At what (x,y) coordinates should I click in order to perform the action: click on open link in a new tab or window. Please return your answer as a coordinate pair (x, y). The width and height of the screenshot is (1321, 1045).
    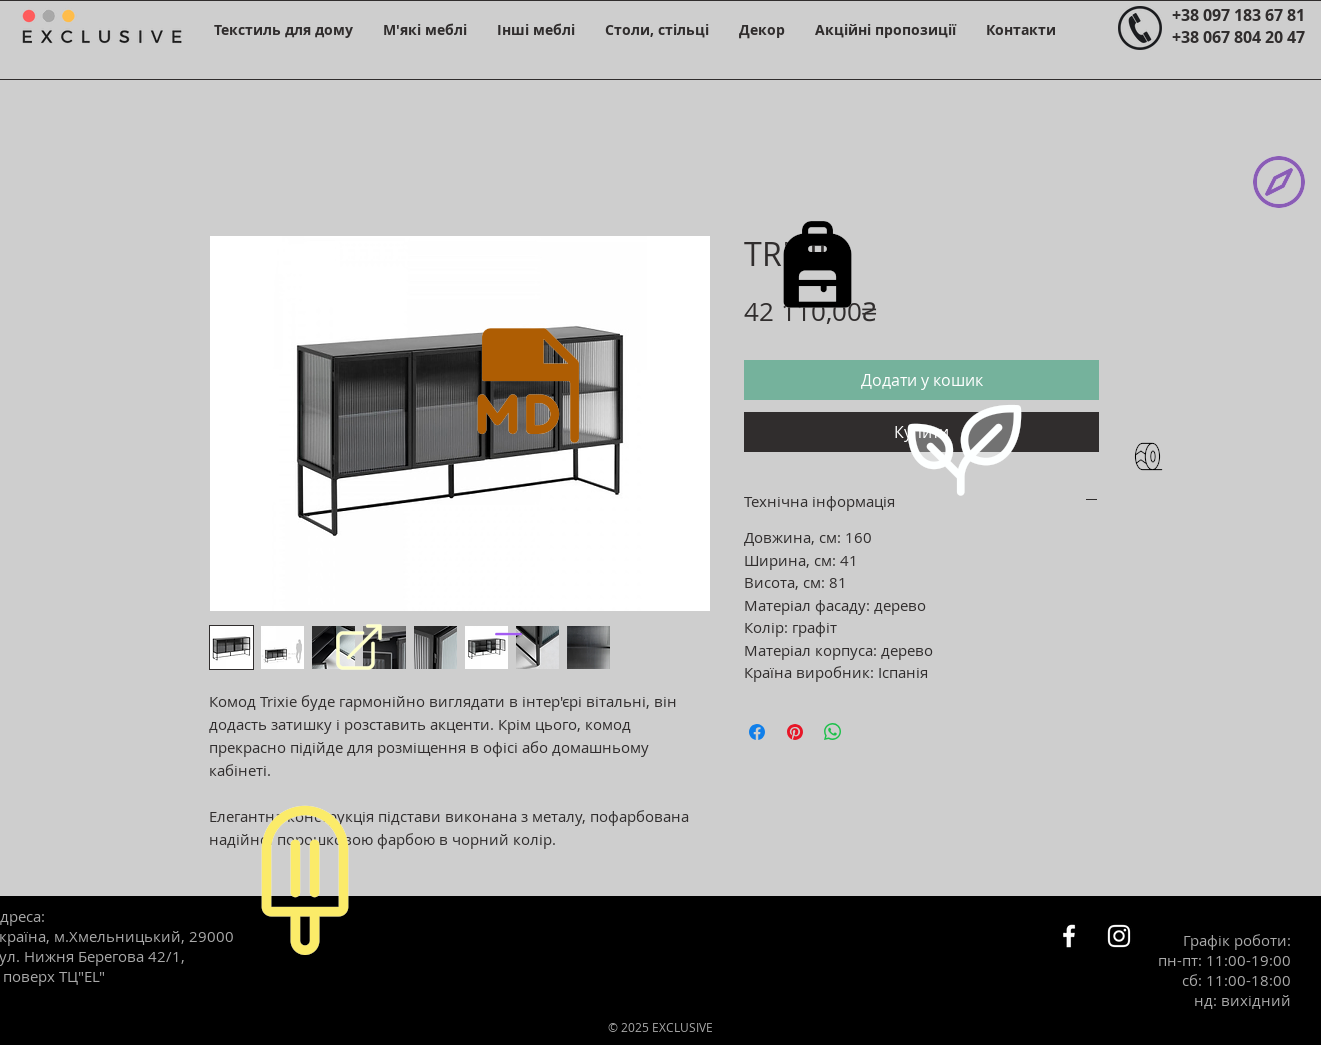
    Looking at the image, I should click on (359, 647).